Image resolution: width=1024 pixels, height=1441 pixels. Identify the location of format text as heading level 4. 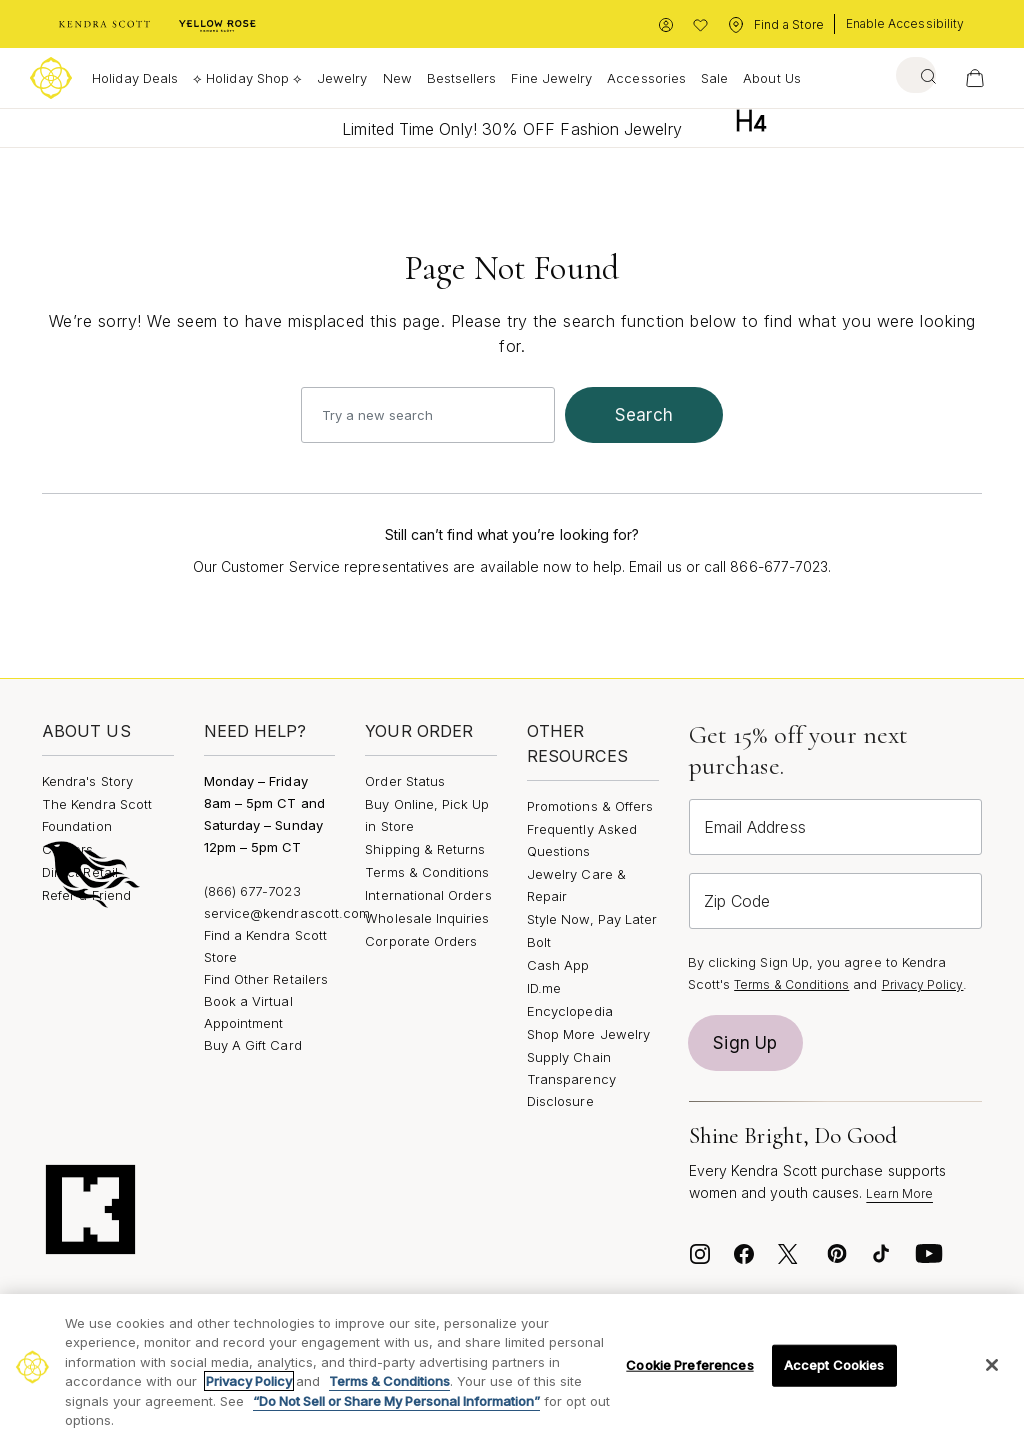
(750, 120).